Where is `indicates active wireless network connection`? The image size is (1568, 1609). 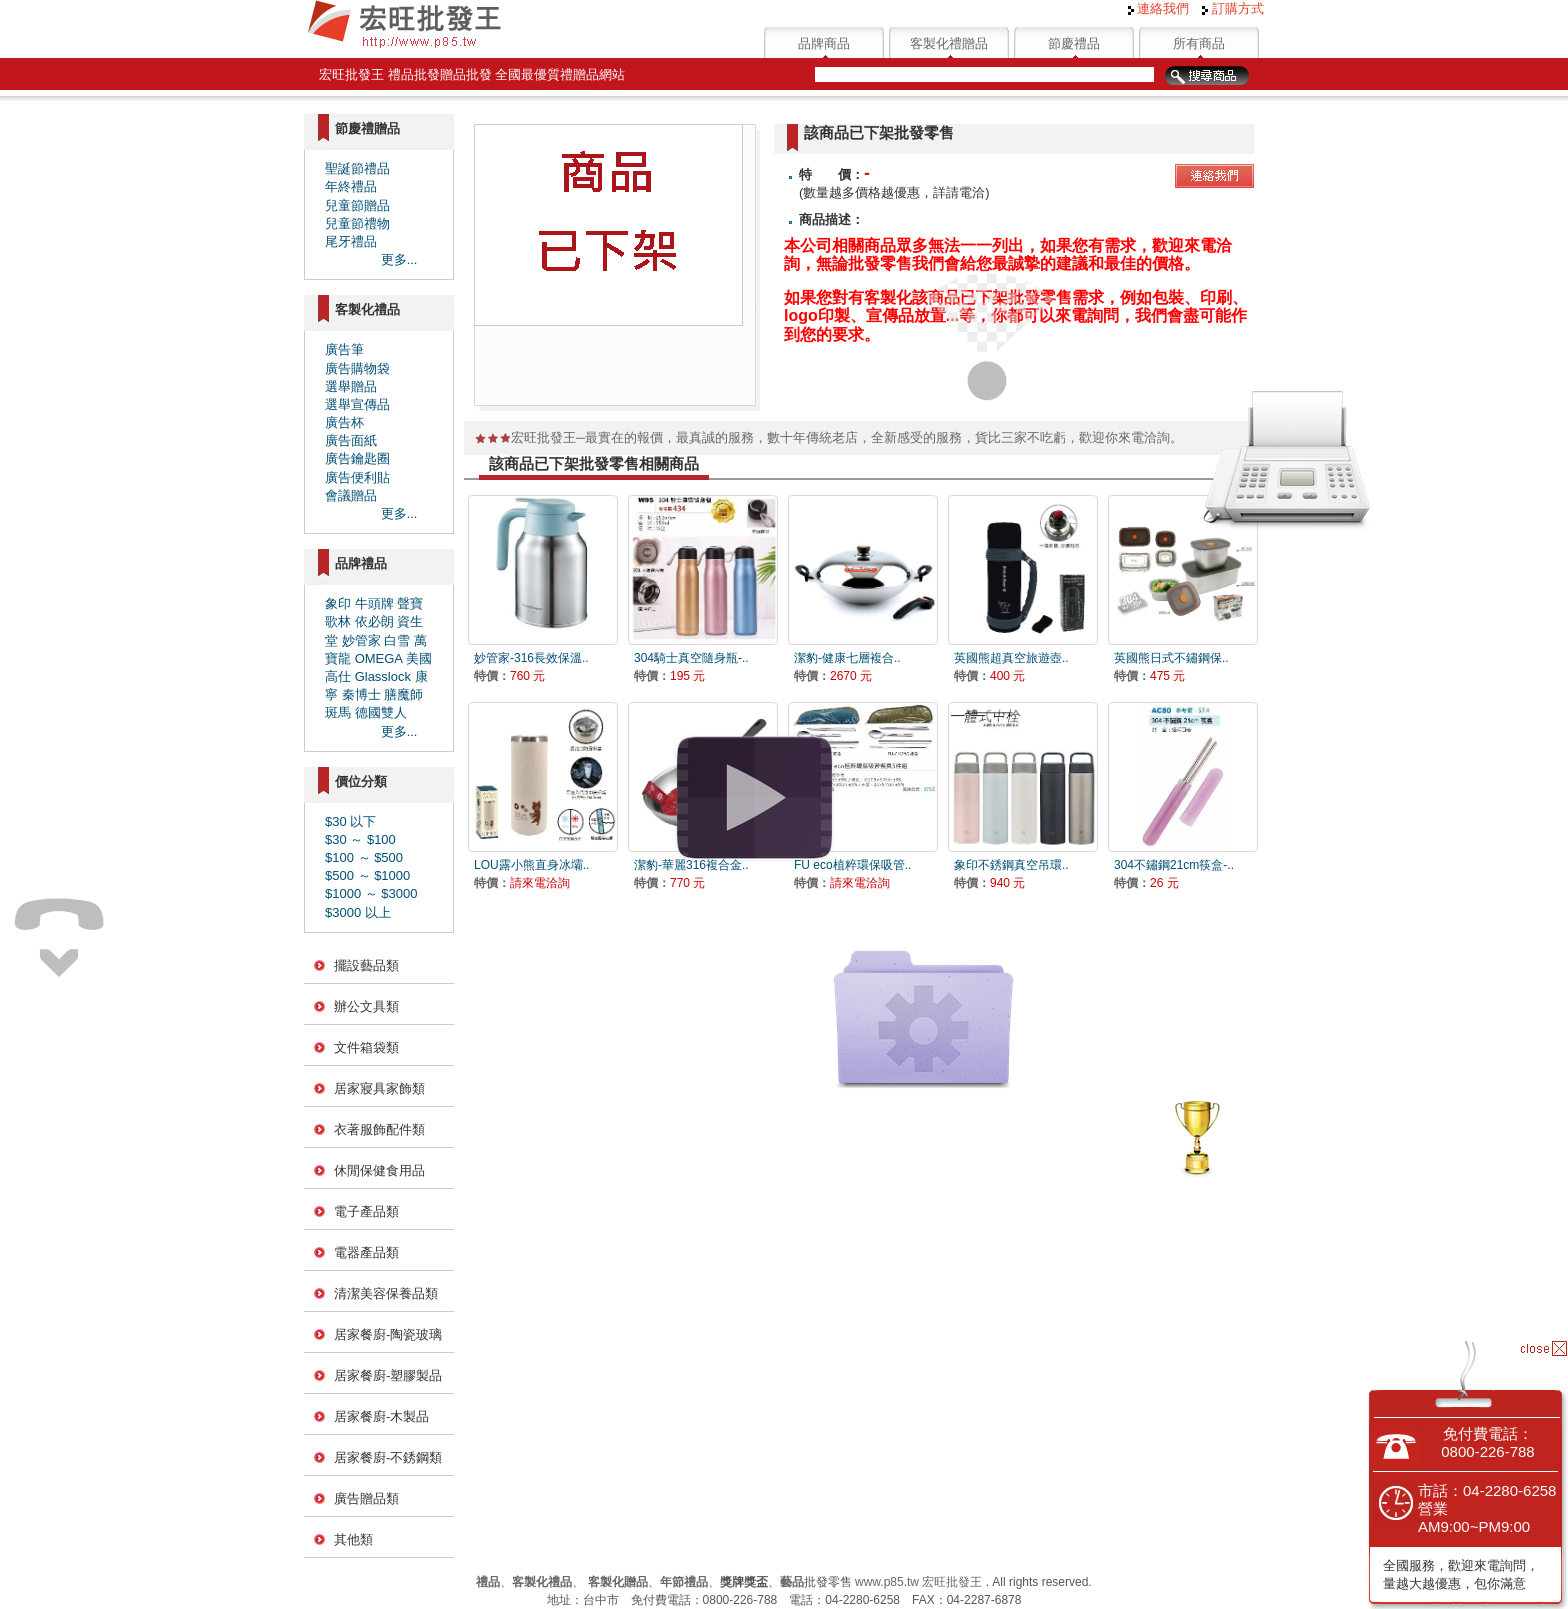 indicates active wireless network connection is located at coordinates (987, 332).